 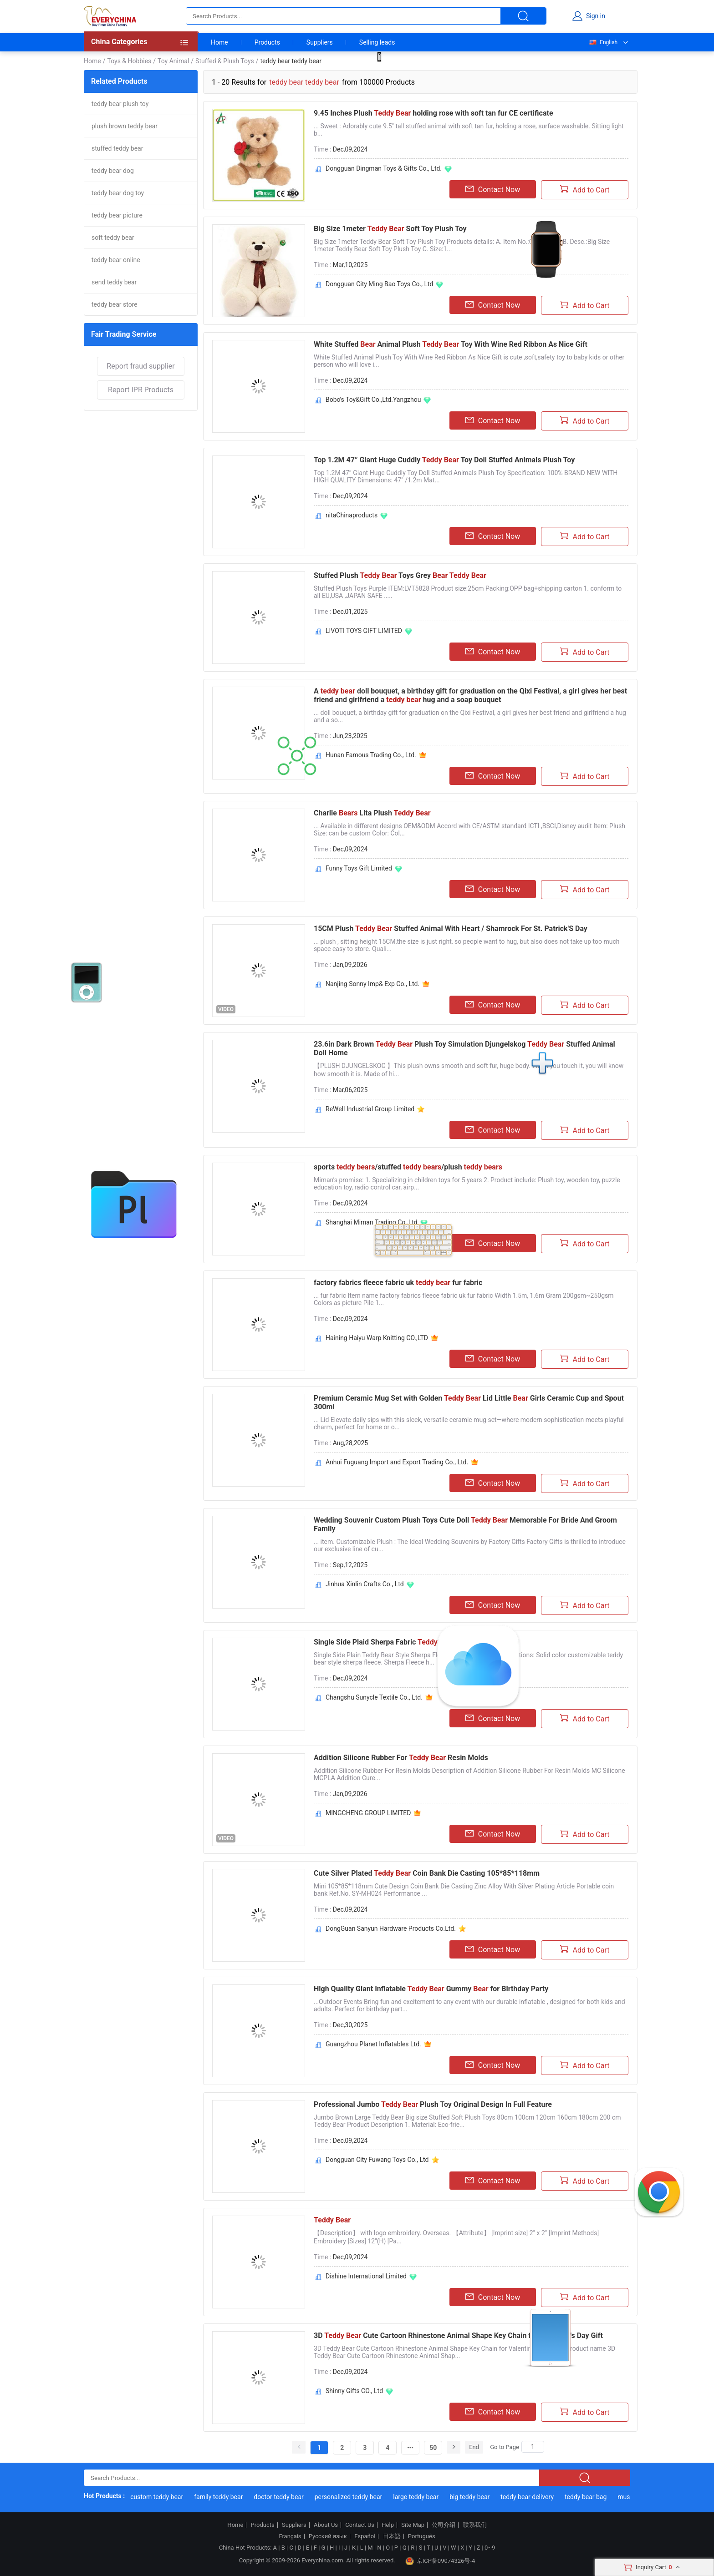 What do you see at coordinates (550, 2337) in the screenshot?
I see `iPad device with cellular connectivity` at bounding box center [550, 2337].